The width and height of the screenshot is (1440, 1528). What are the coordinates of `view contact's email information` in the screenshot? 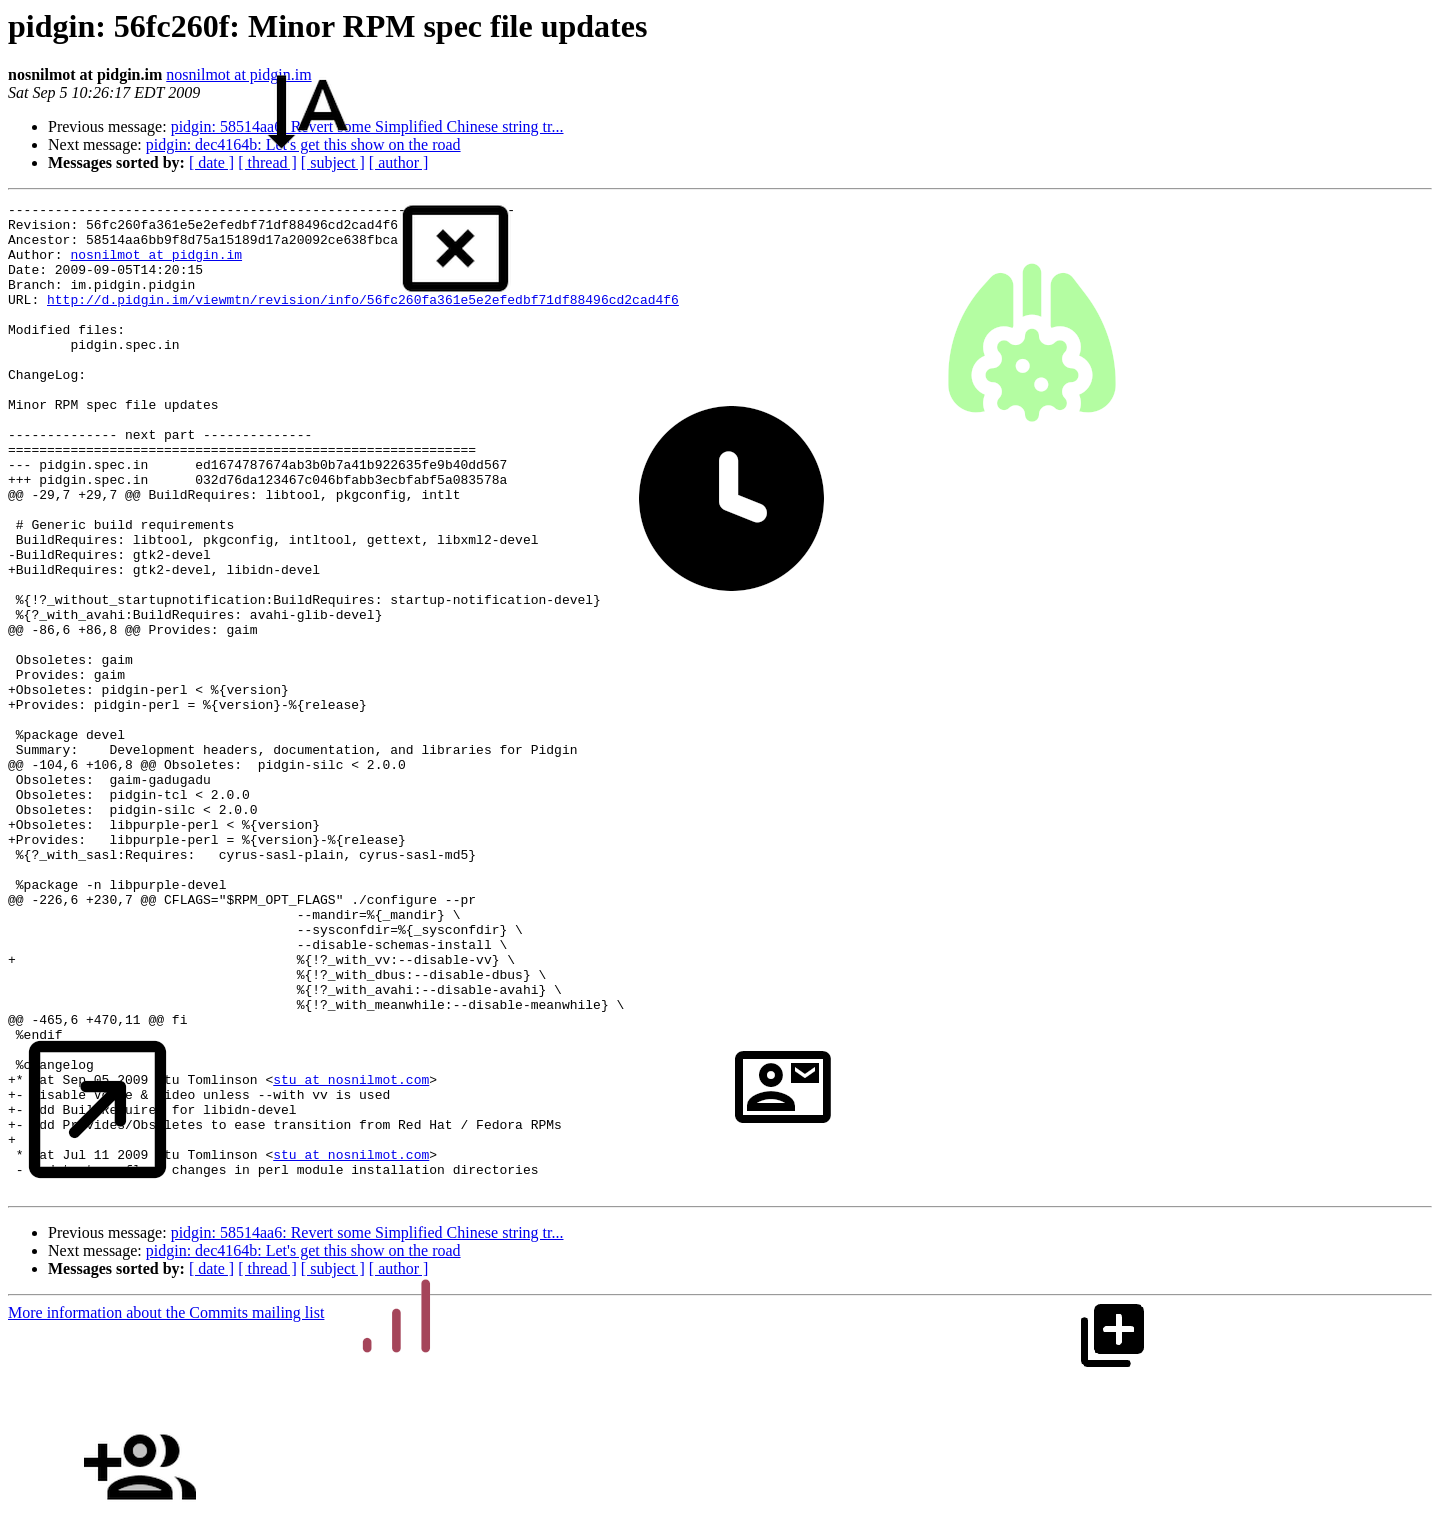 It's located at (783, 1087).